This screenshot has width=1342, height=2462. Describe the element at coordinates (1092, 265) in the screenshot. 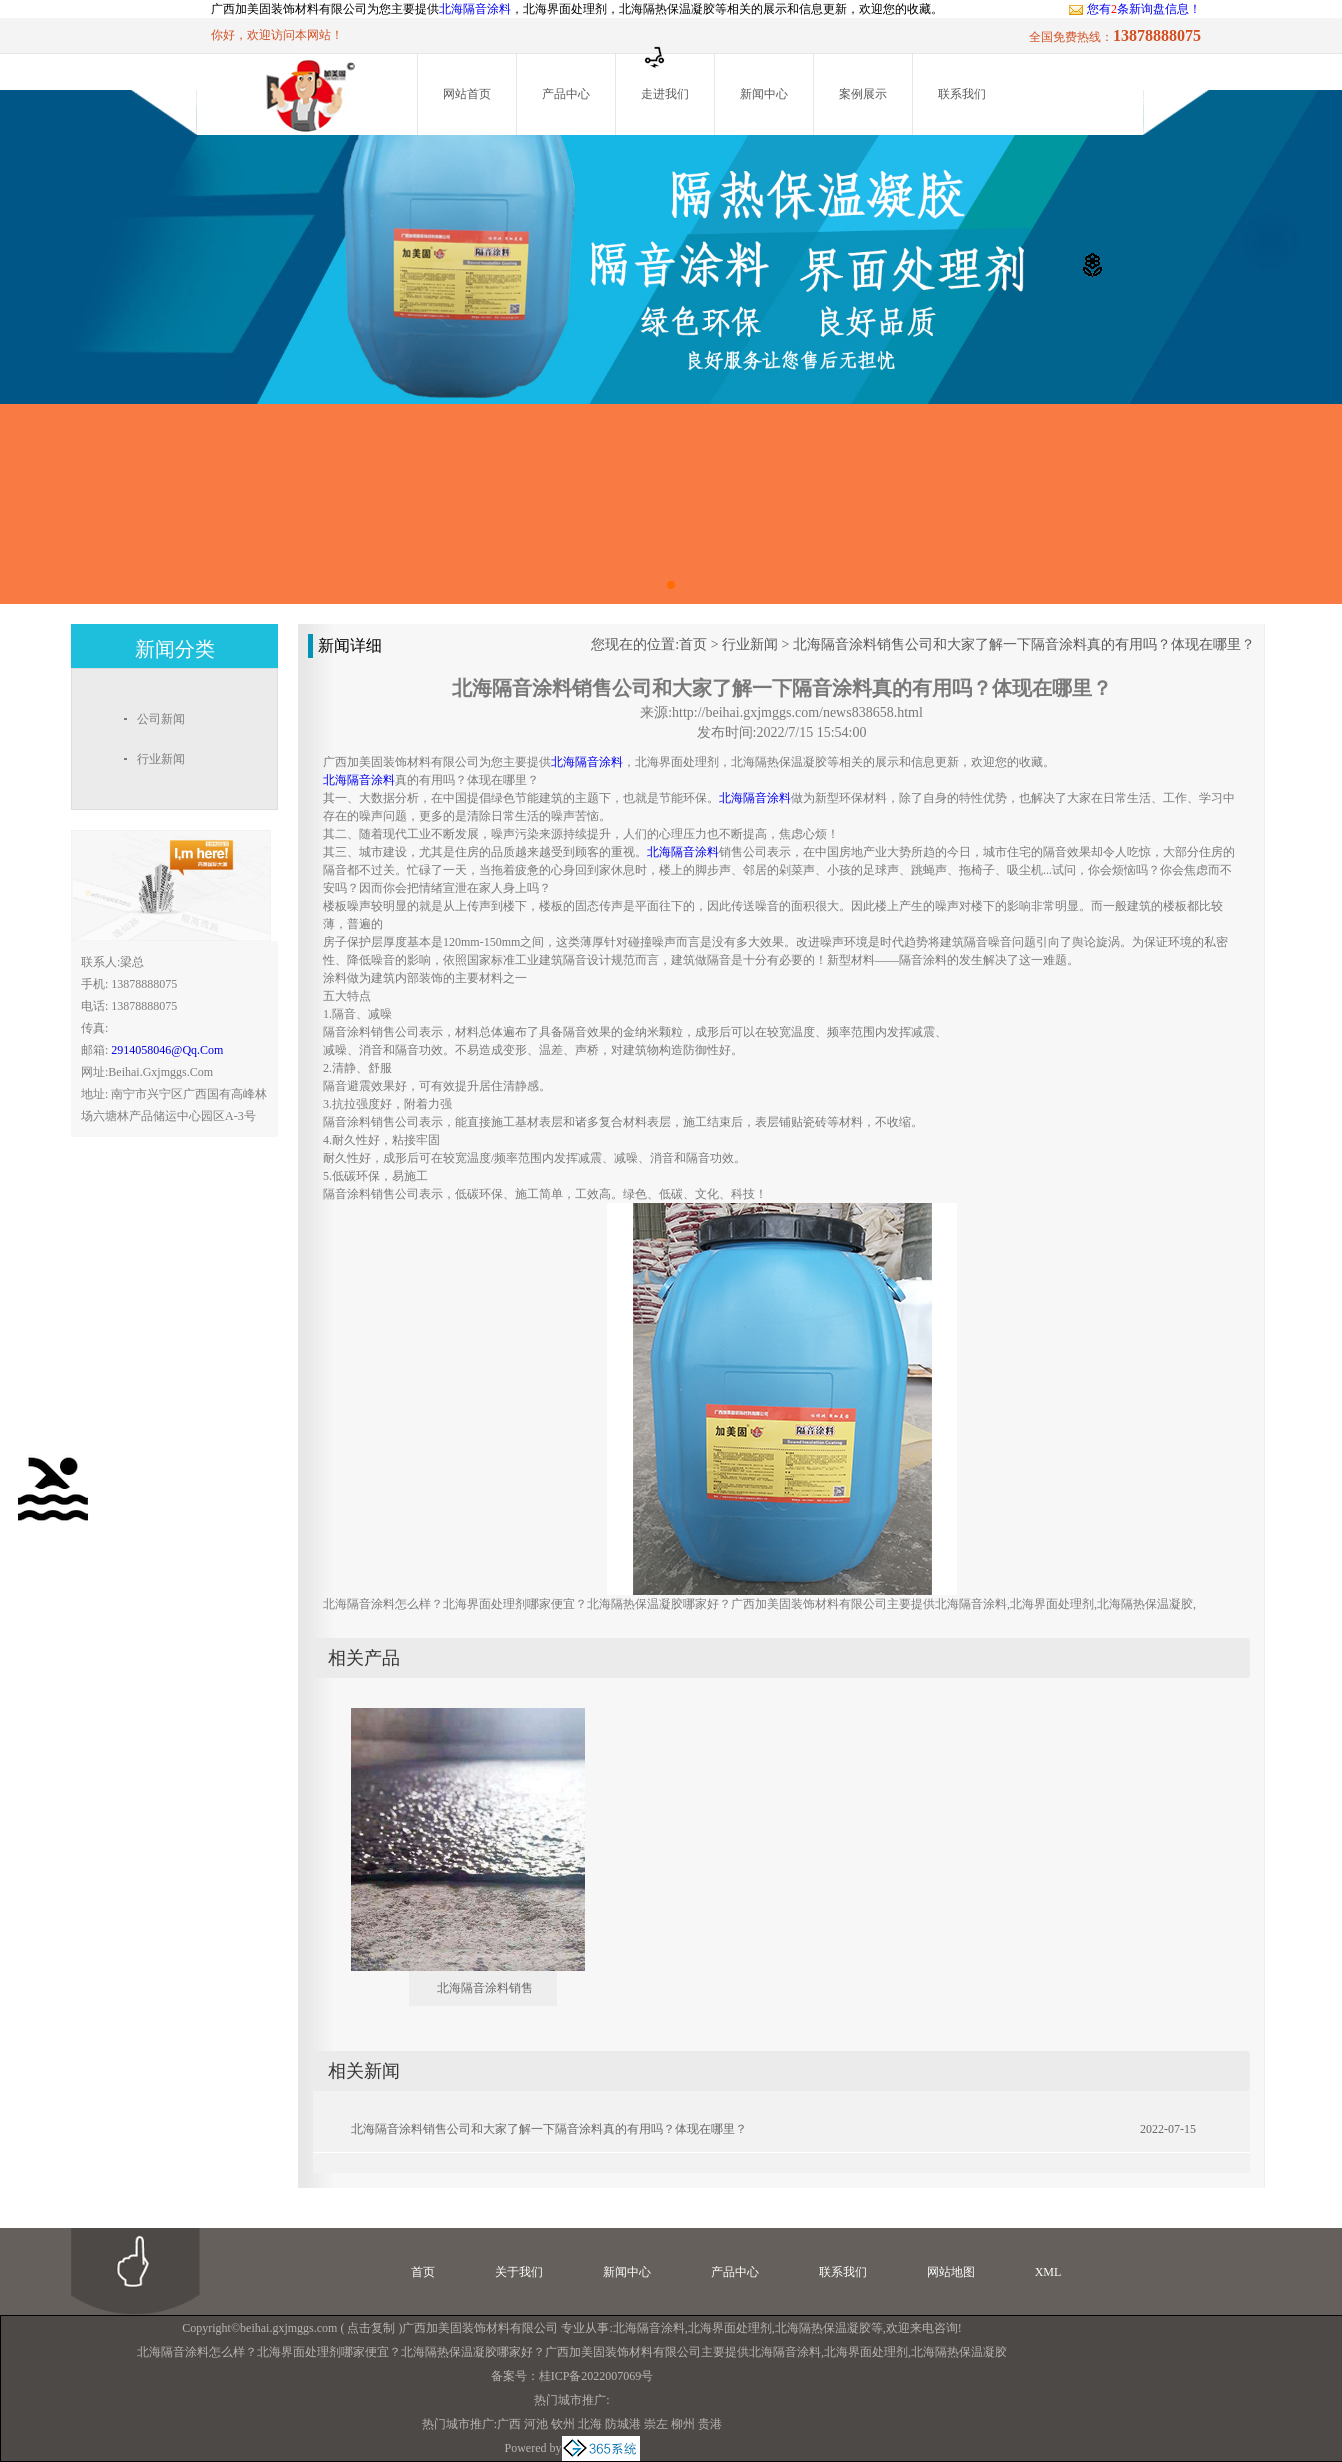

I see `find nearby florists or flower shops` at that location.